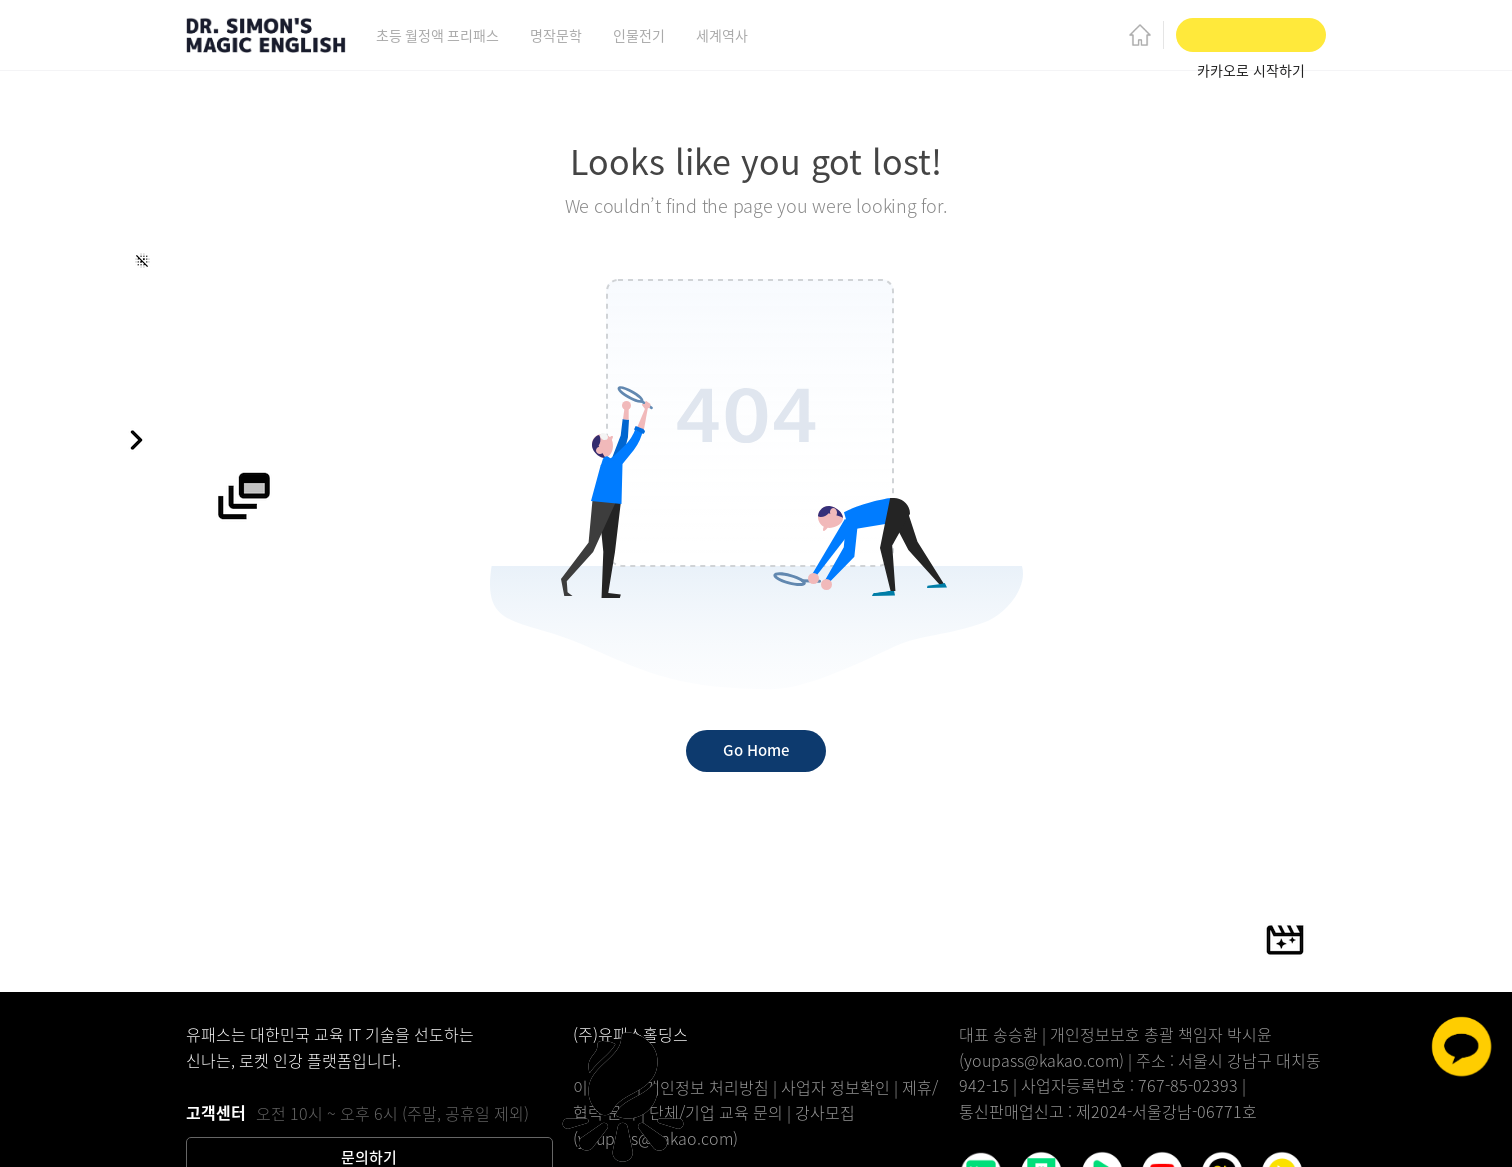 The width and height of the screenshot is (1512, 1167). I want to click on access campfire or outdoor activity features, so click(623, 1097).